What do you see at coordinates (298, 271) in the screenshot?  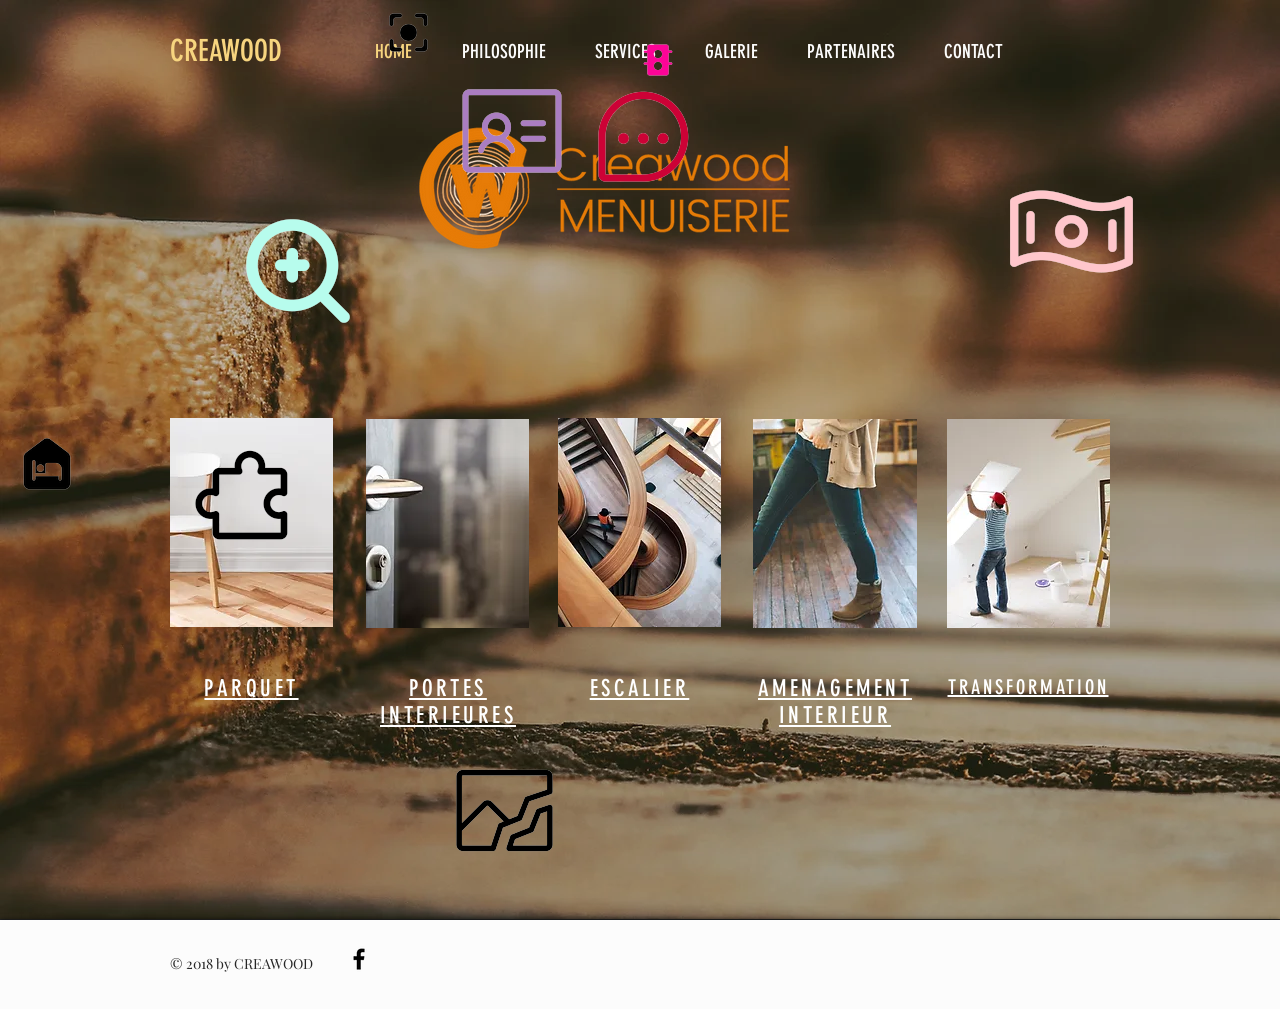 I see `zoom in on content` at bounding box center [298, 271].